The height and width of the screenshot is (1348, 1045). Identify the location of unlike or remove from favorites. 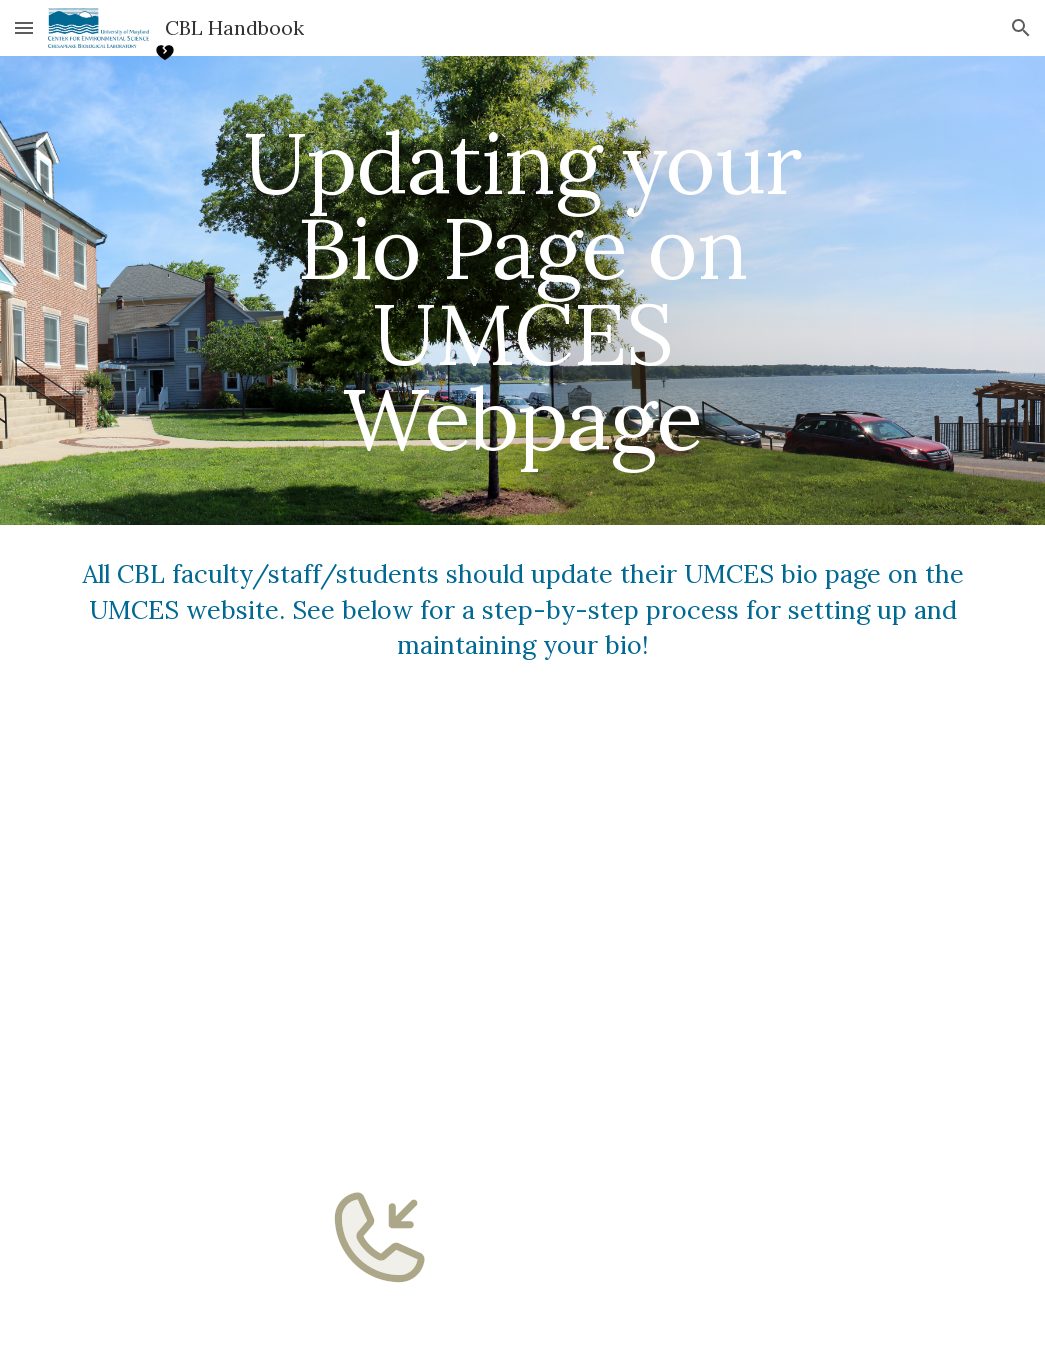
(165, 52).